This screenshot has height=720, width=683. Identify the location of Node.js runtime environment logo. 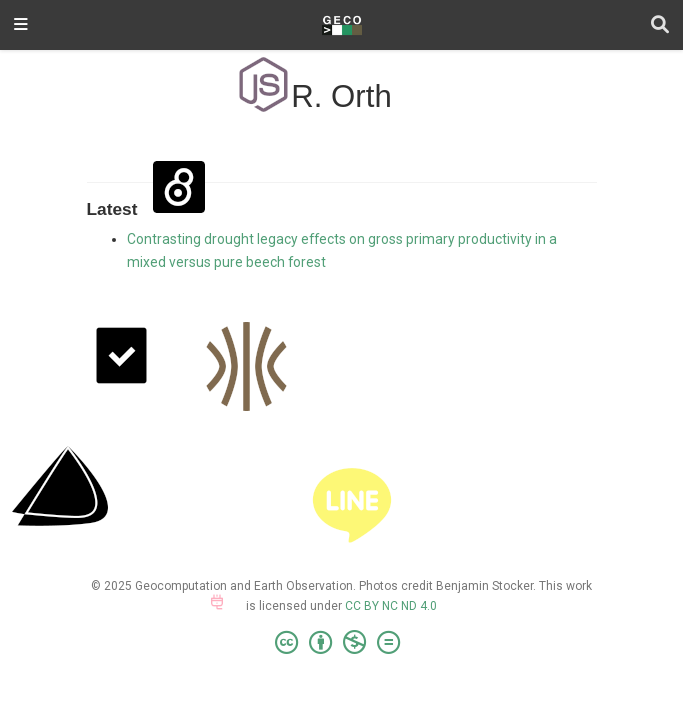
(263, 84).